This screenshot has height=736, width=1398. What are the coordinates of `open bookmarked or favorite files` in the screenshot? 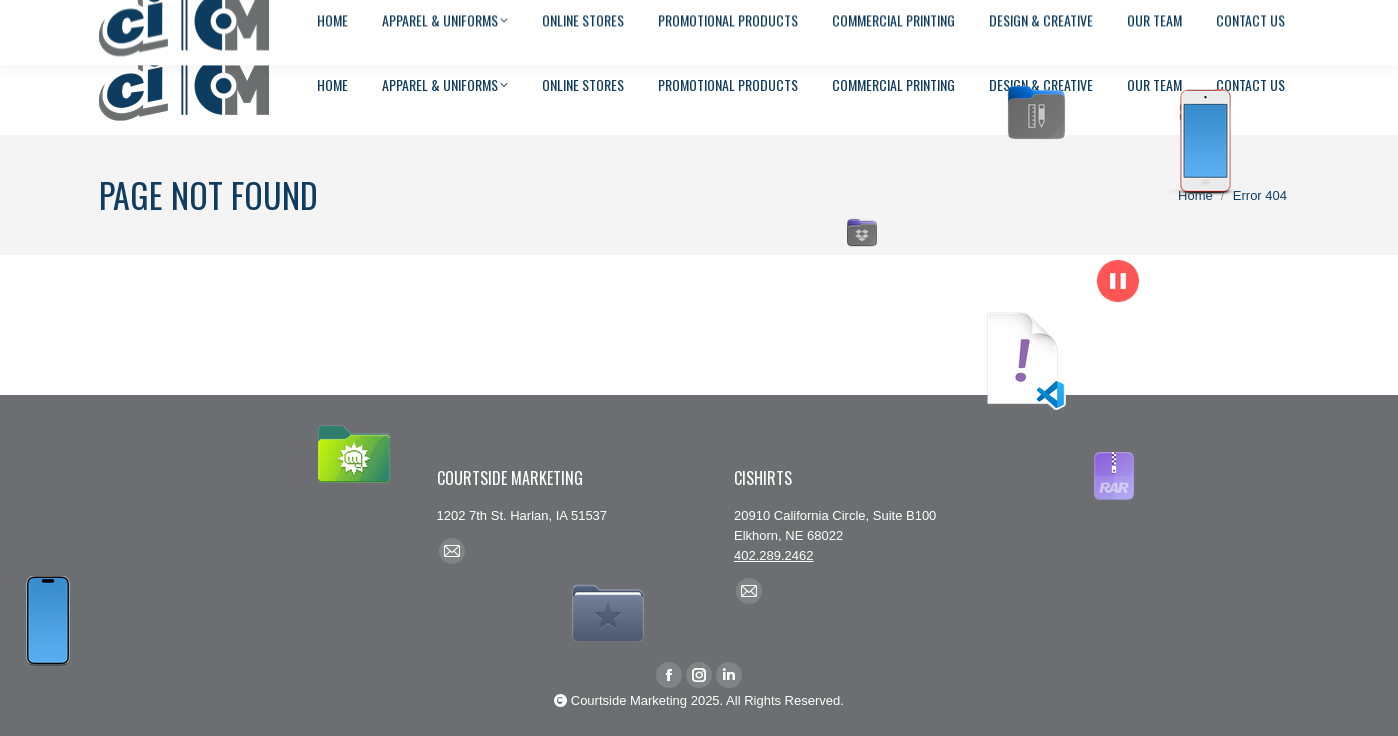 It's located at (608, 613).